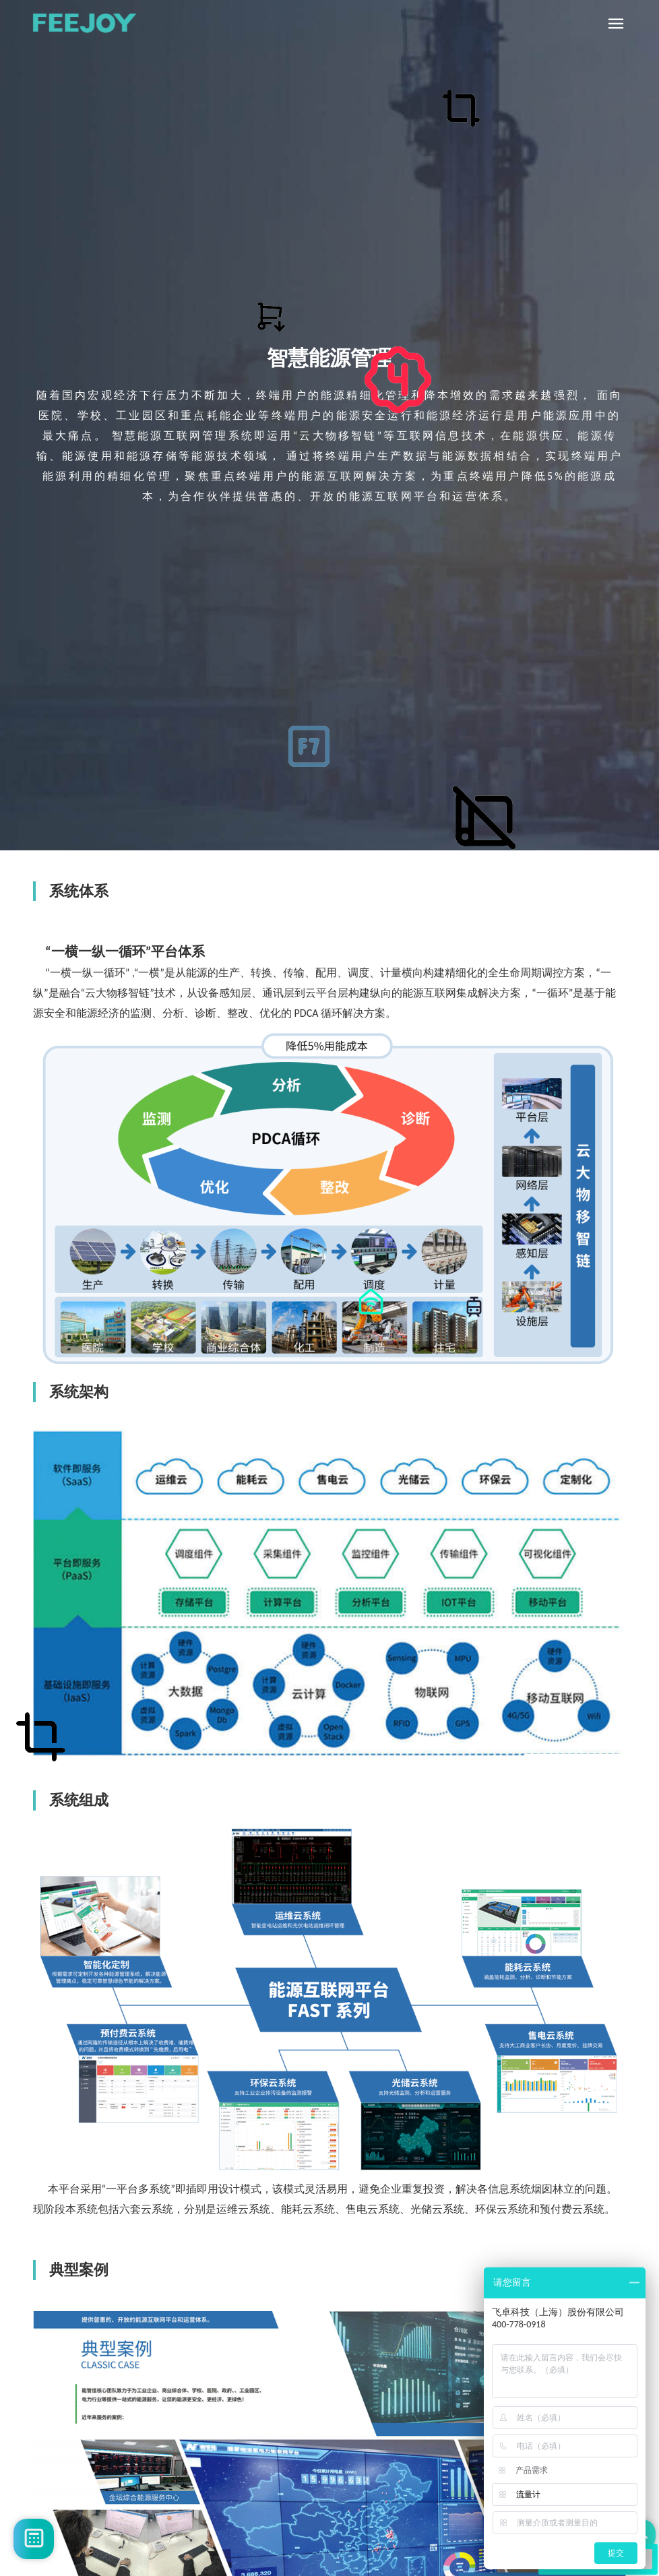 Image resolution: width=659 pixels, height=2576 pixels. Describe the element at coordinates (461, 108) in the screenshot. I see `crop or resize an image` at that location.